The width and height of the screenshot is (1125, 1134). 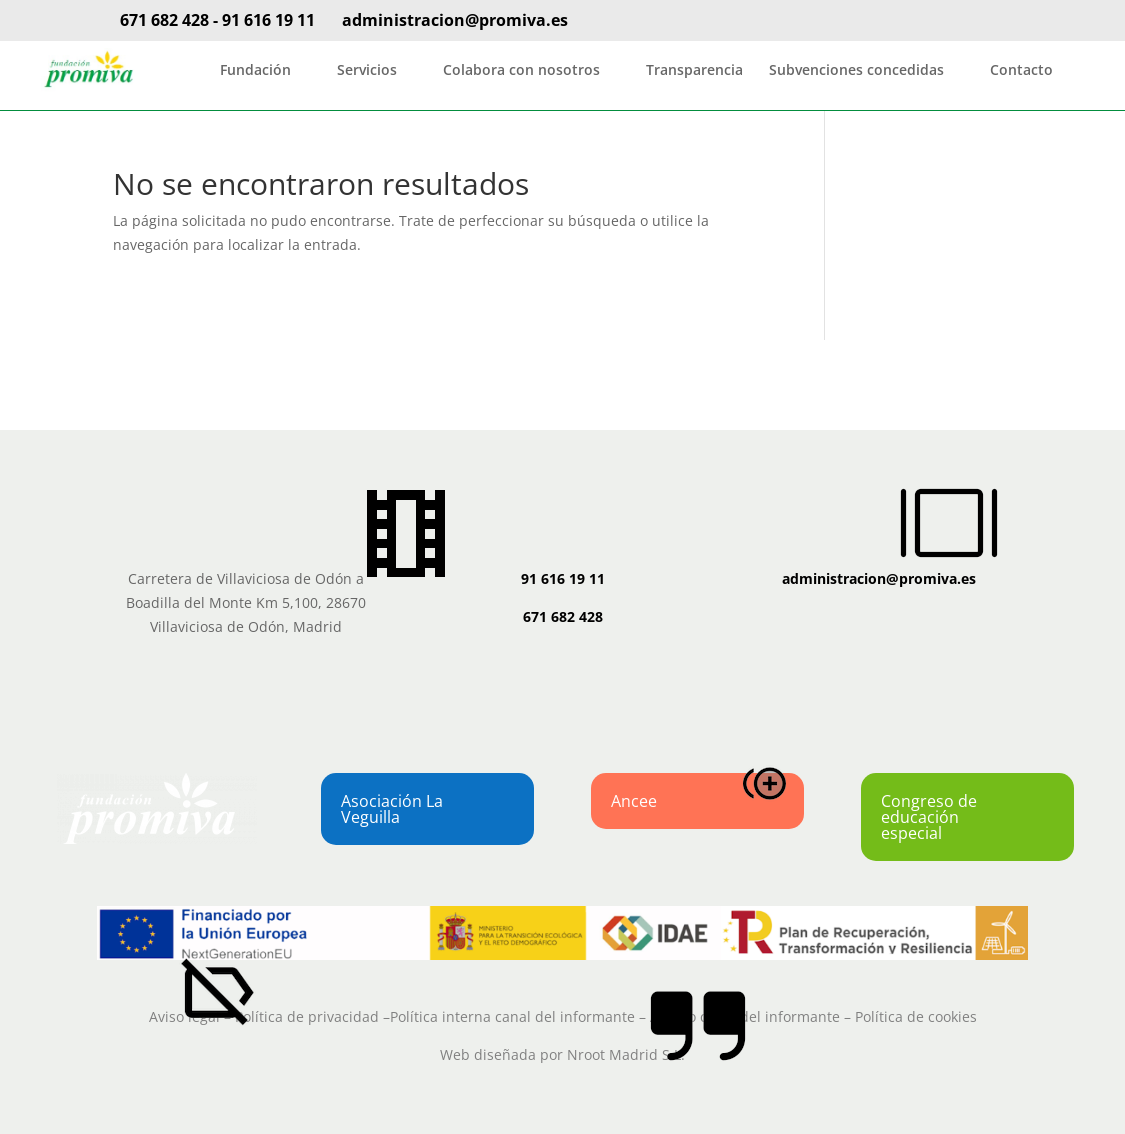 What do you see at coordinates (698, 1024) in the screenshot?
I see `view or add a quote` at bounding box center [698, 1024].